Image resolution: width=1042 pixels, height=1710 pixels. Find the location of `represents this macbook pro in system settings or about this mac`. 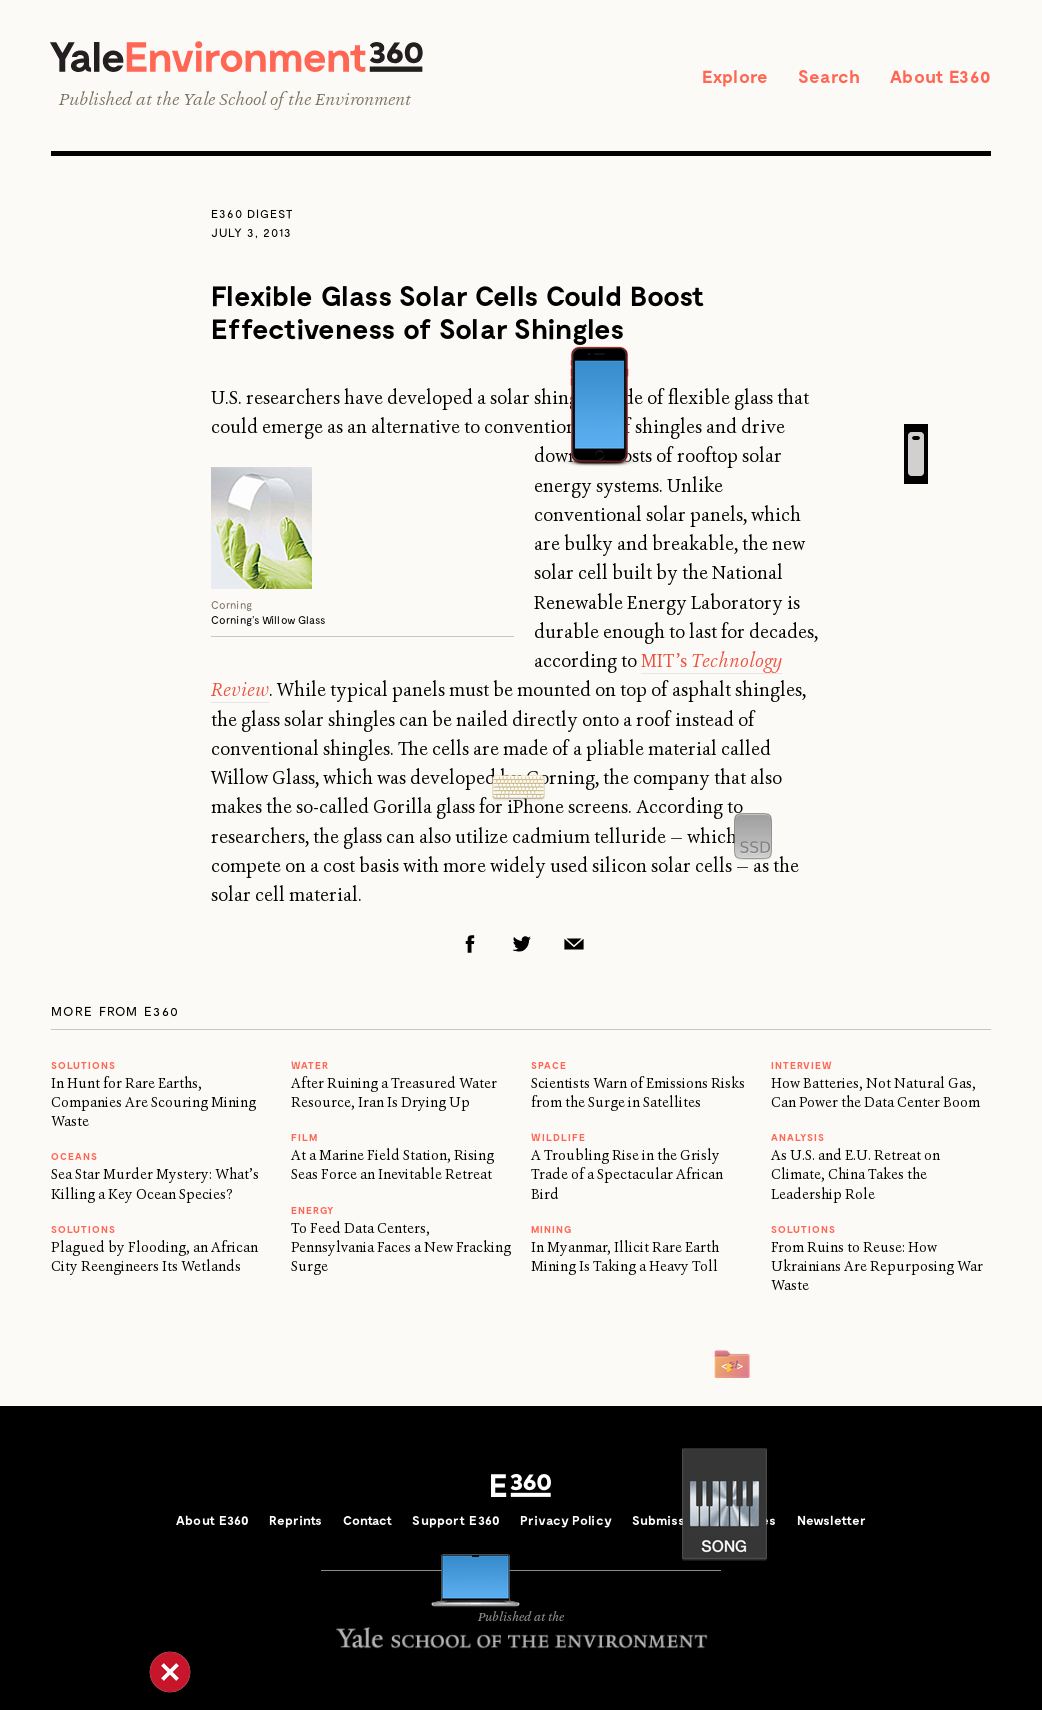

represents this macbook pro in system settings or about this mac is located at coordinates (475, 1577).